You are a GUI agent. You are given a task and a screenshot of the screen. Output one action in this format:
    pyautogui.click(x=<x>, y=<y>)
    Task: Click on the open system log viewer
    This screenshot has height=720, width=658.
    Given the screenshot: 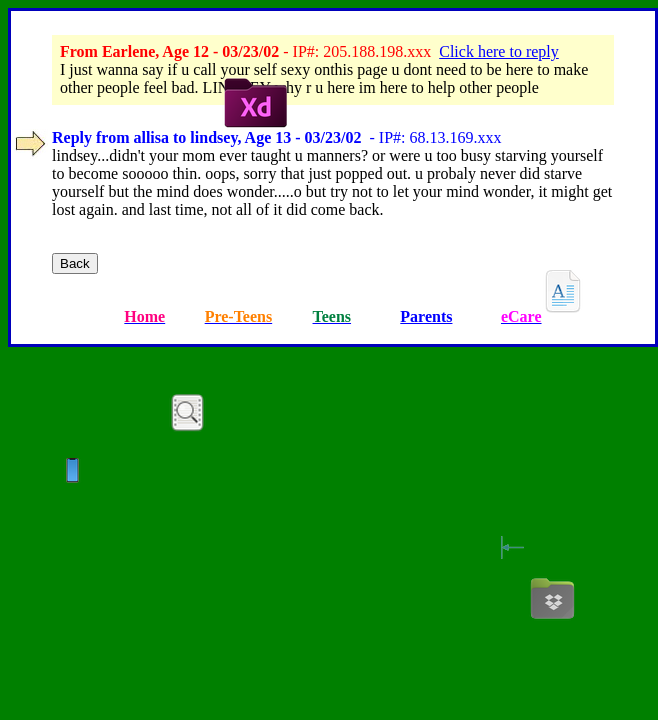 What is the action you would take?
    pyautogui.click(x=187, y=412)
    